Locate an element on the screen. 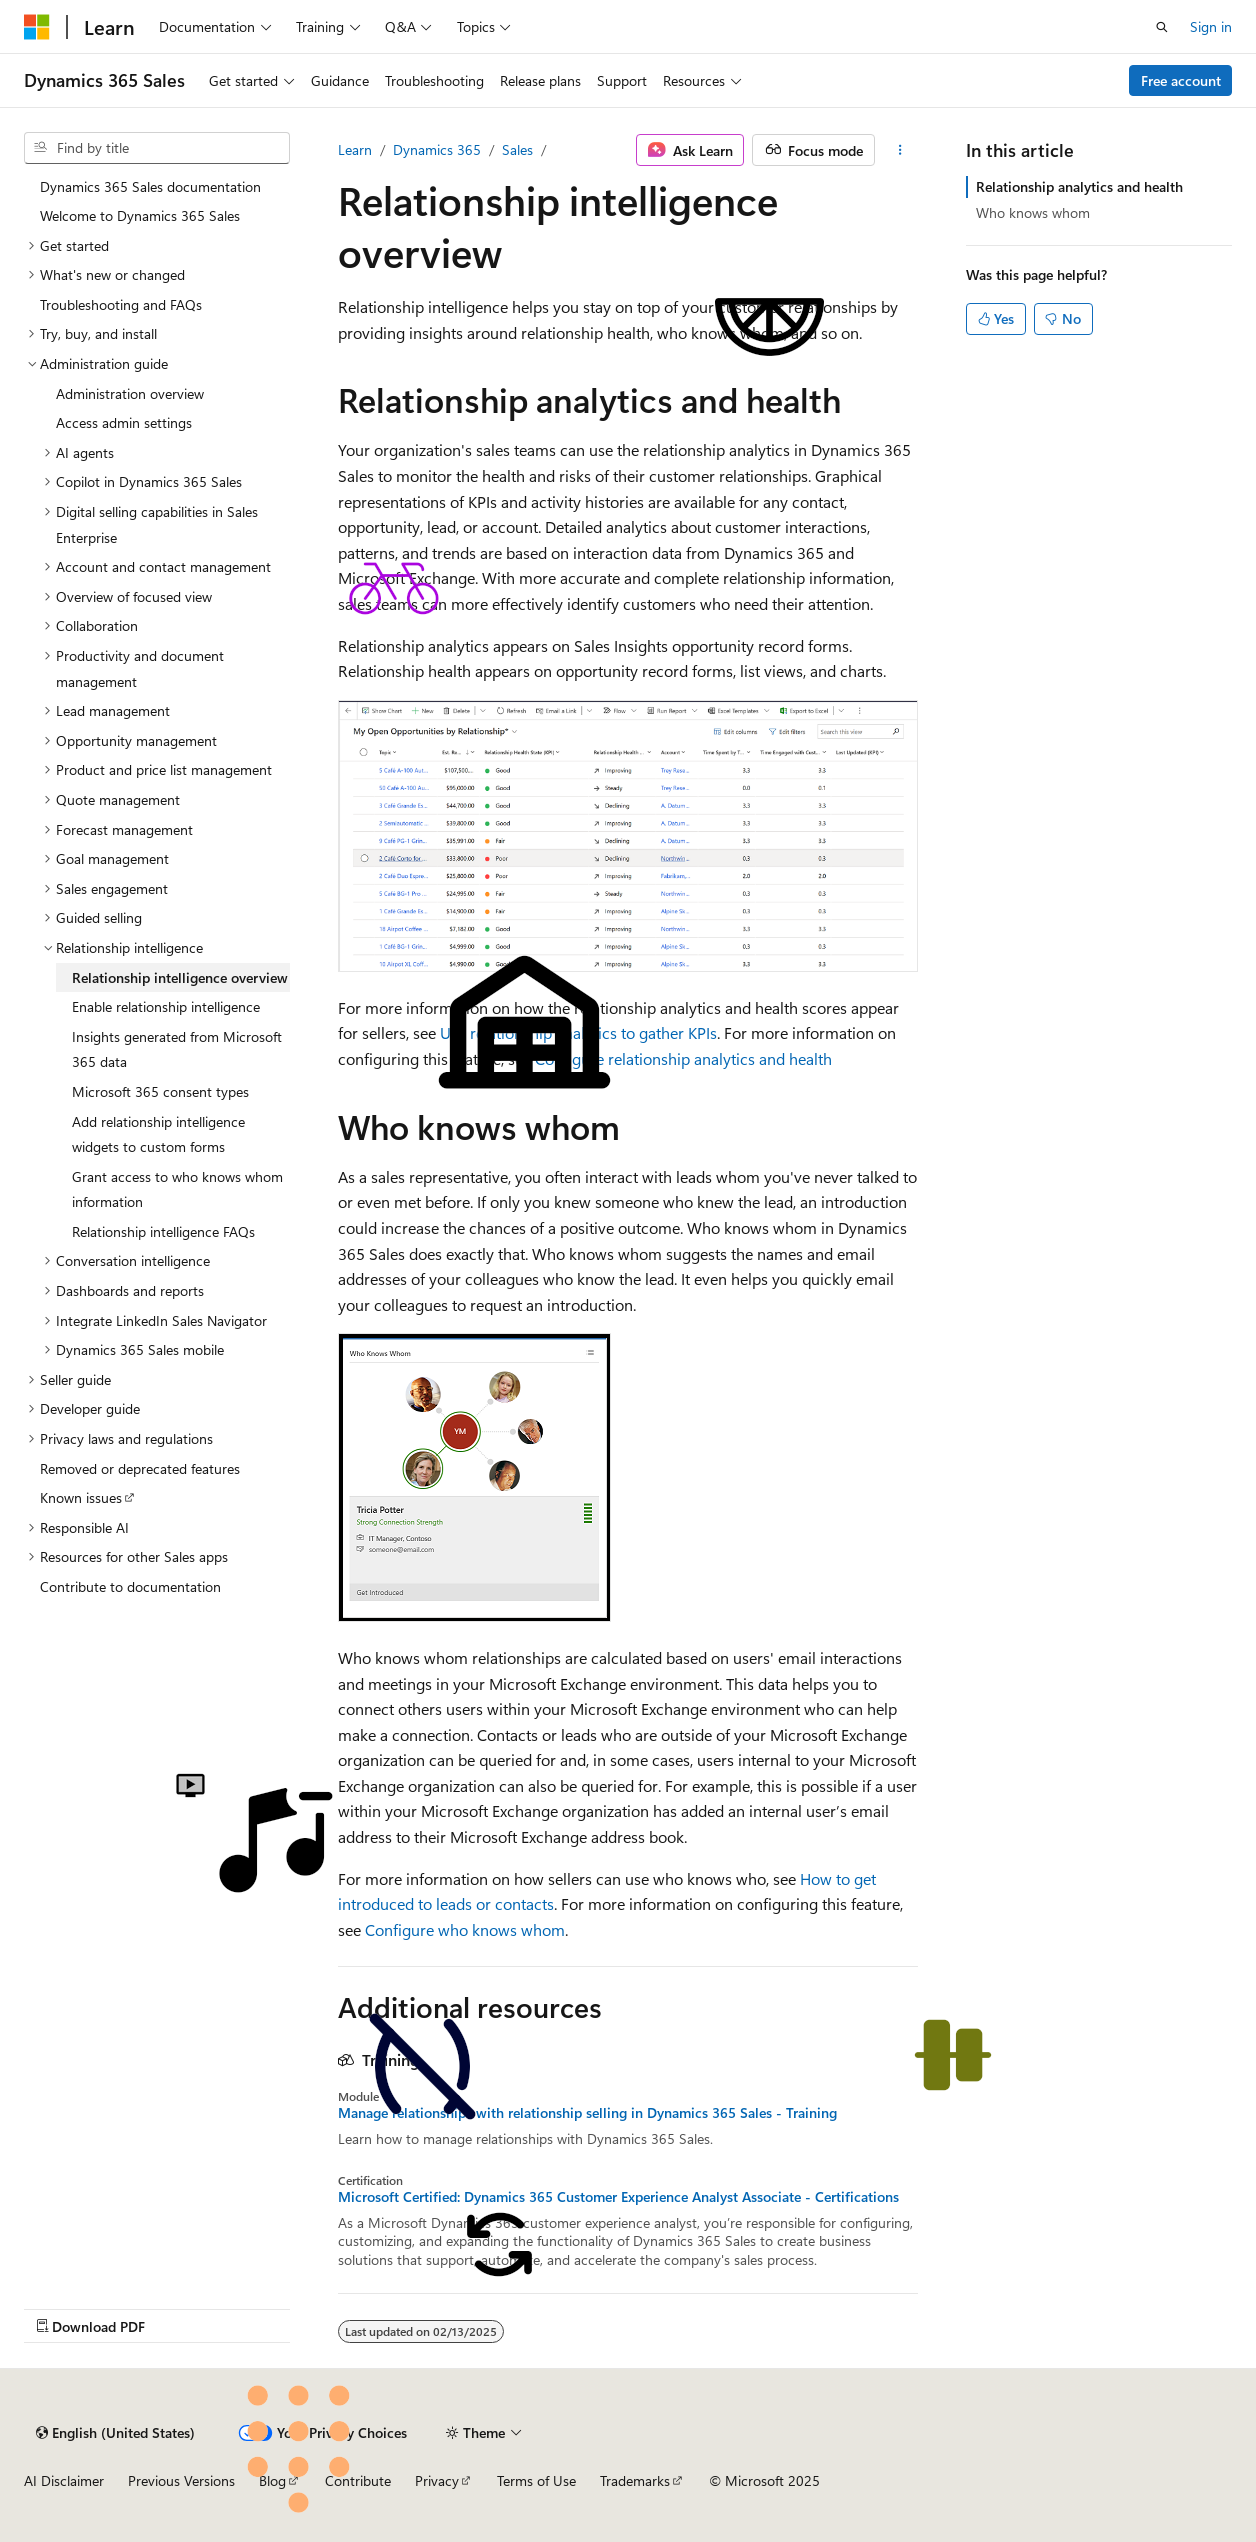  access on-demand video content is located at coordinates (190, 1785).